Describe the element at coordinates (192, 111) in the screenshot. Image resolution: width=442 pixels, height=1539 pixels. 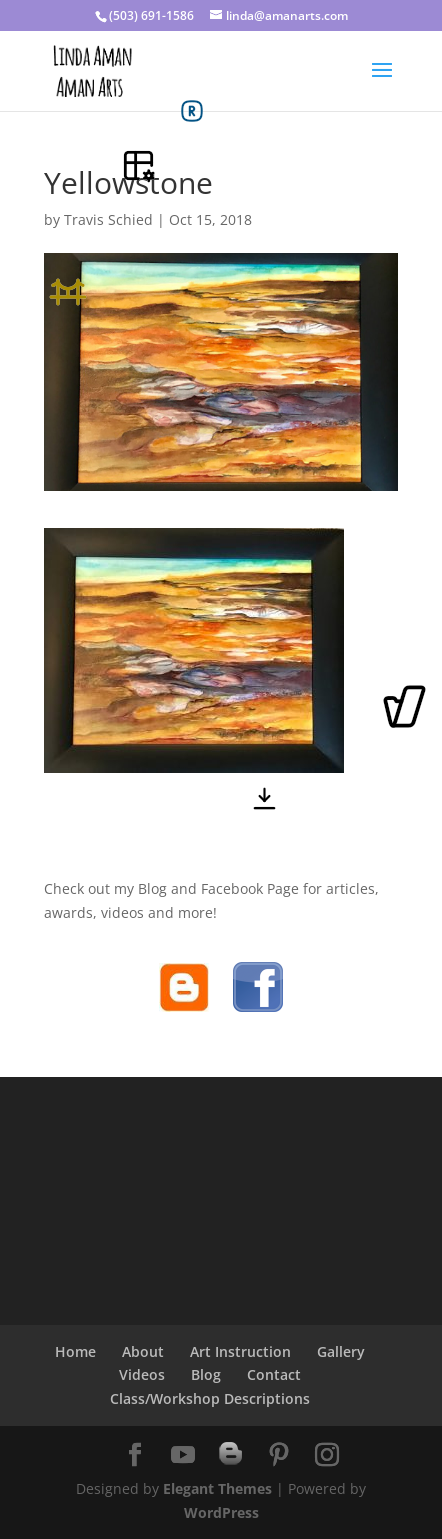
I see `indicates registered trademark or rights reserved` at that location.